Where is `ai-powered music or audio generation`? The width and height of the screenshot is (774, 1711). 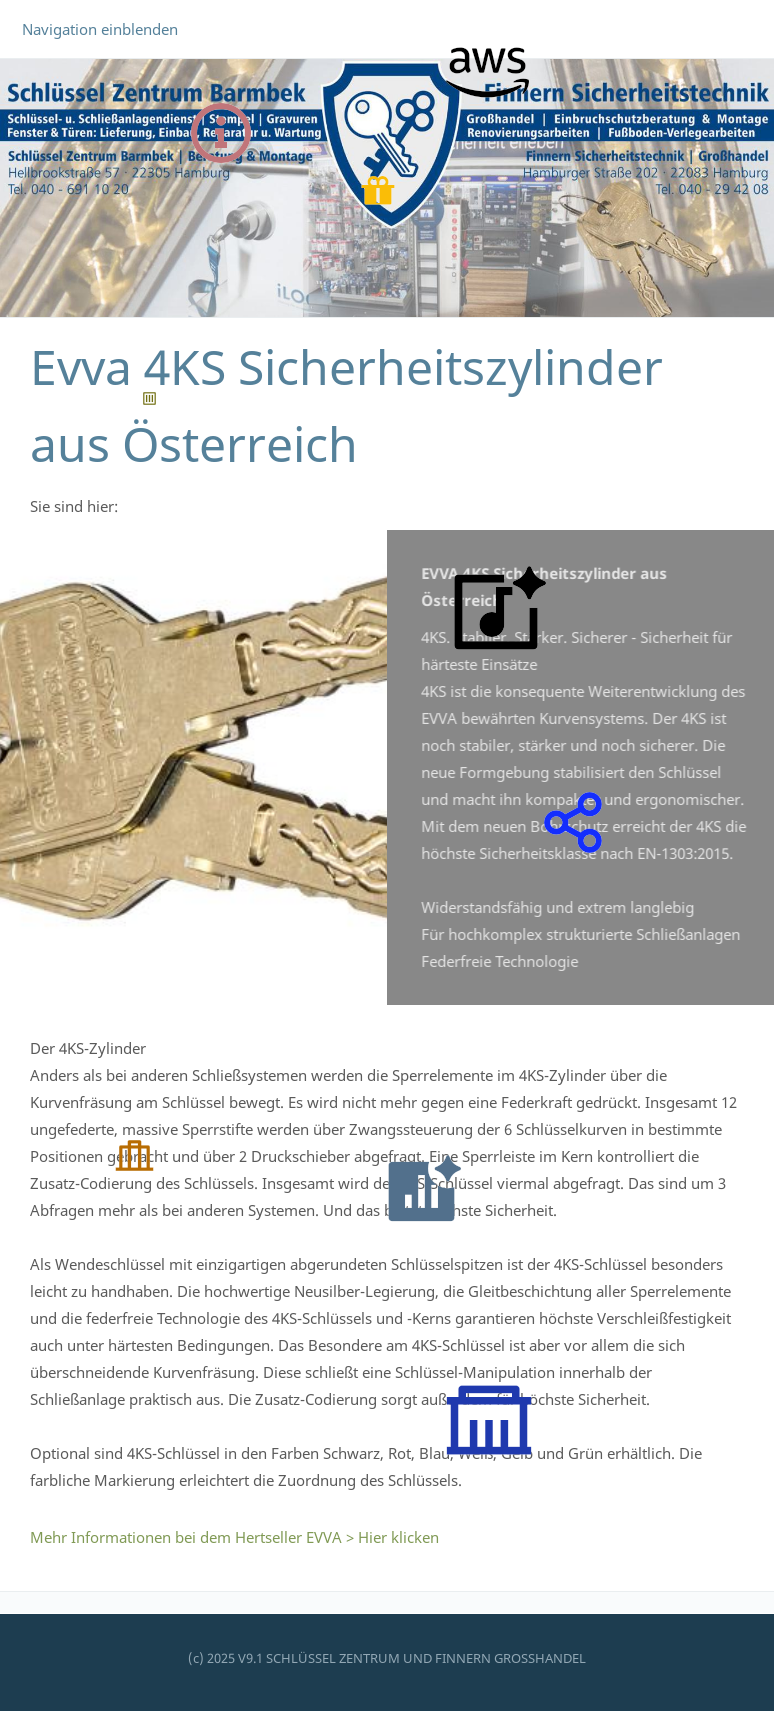 ai-powered music or audio generation is located at coordinates (496, 612).